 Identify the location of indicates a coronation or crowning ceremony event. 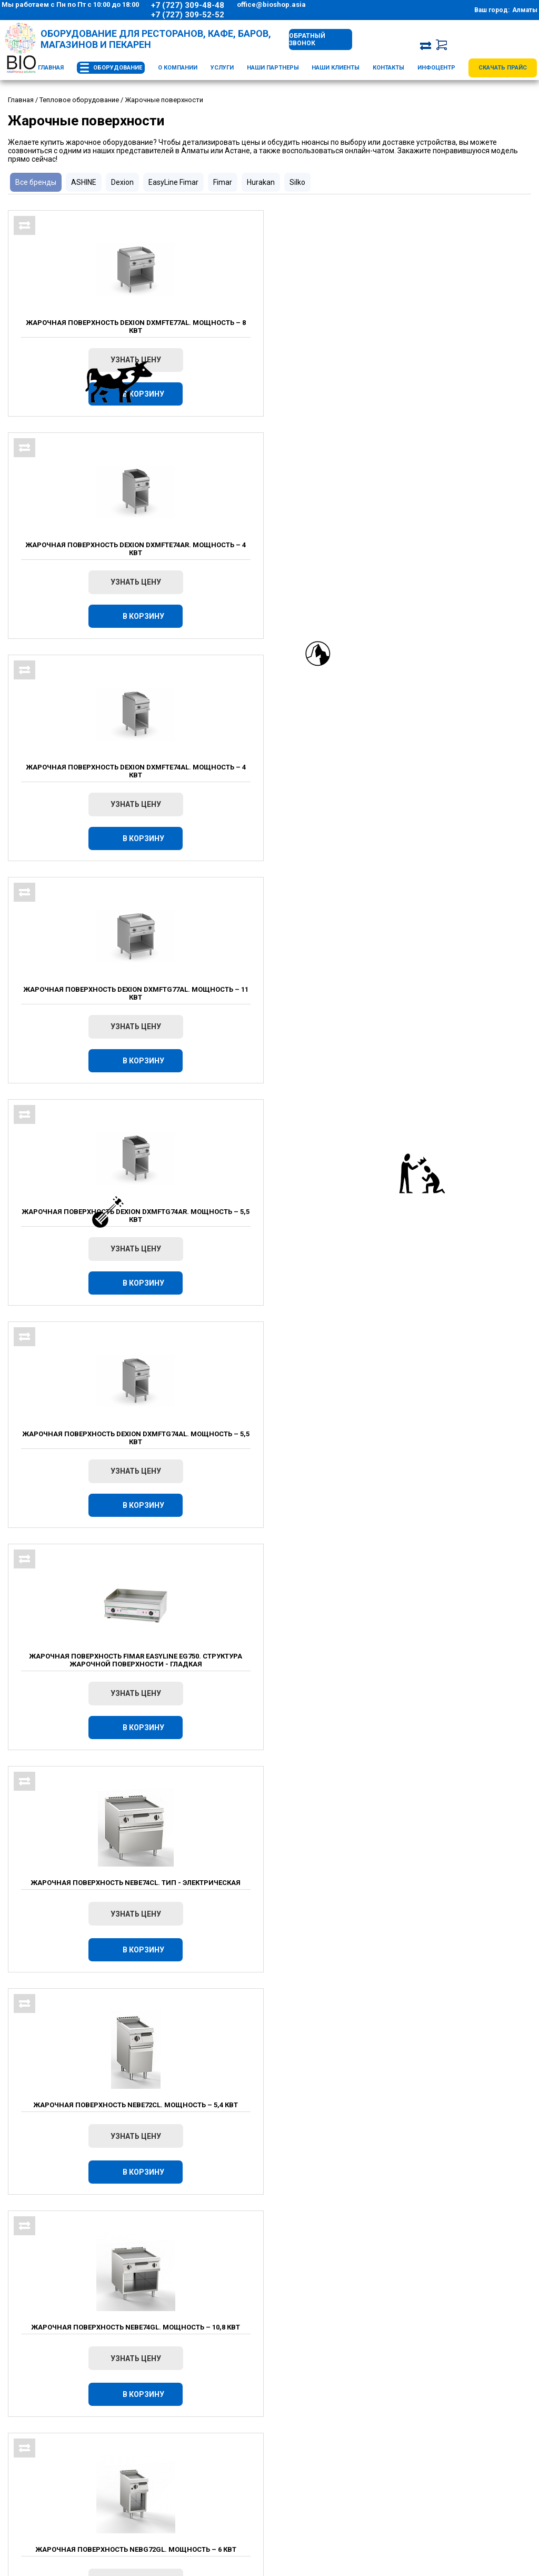
(422, 1173).